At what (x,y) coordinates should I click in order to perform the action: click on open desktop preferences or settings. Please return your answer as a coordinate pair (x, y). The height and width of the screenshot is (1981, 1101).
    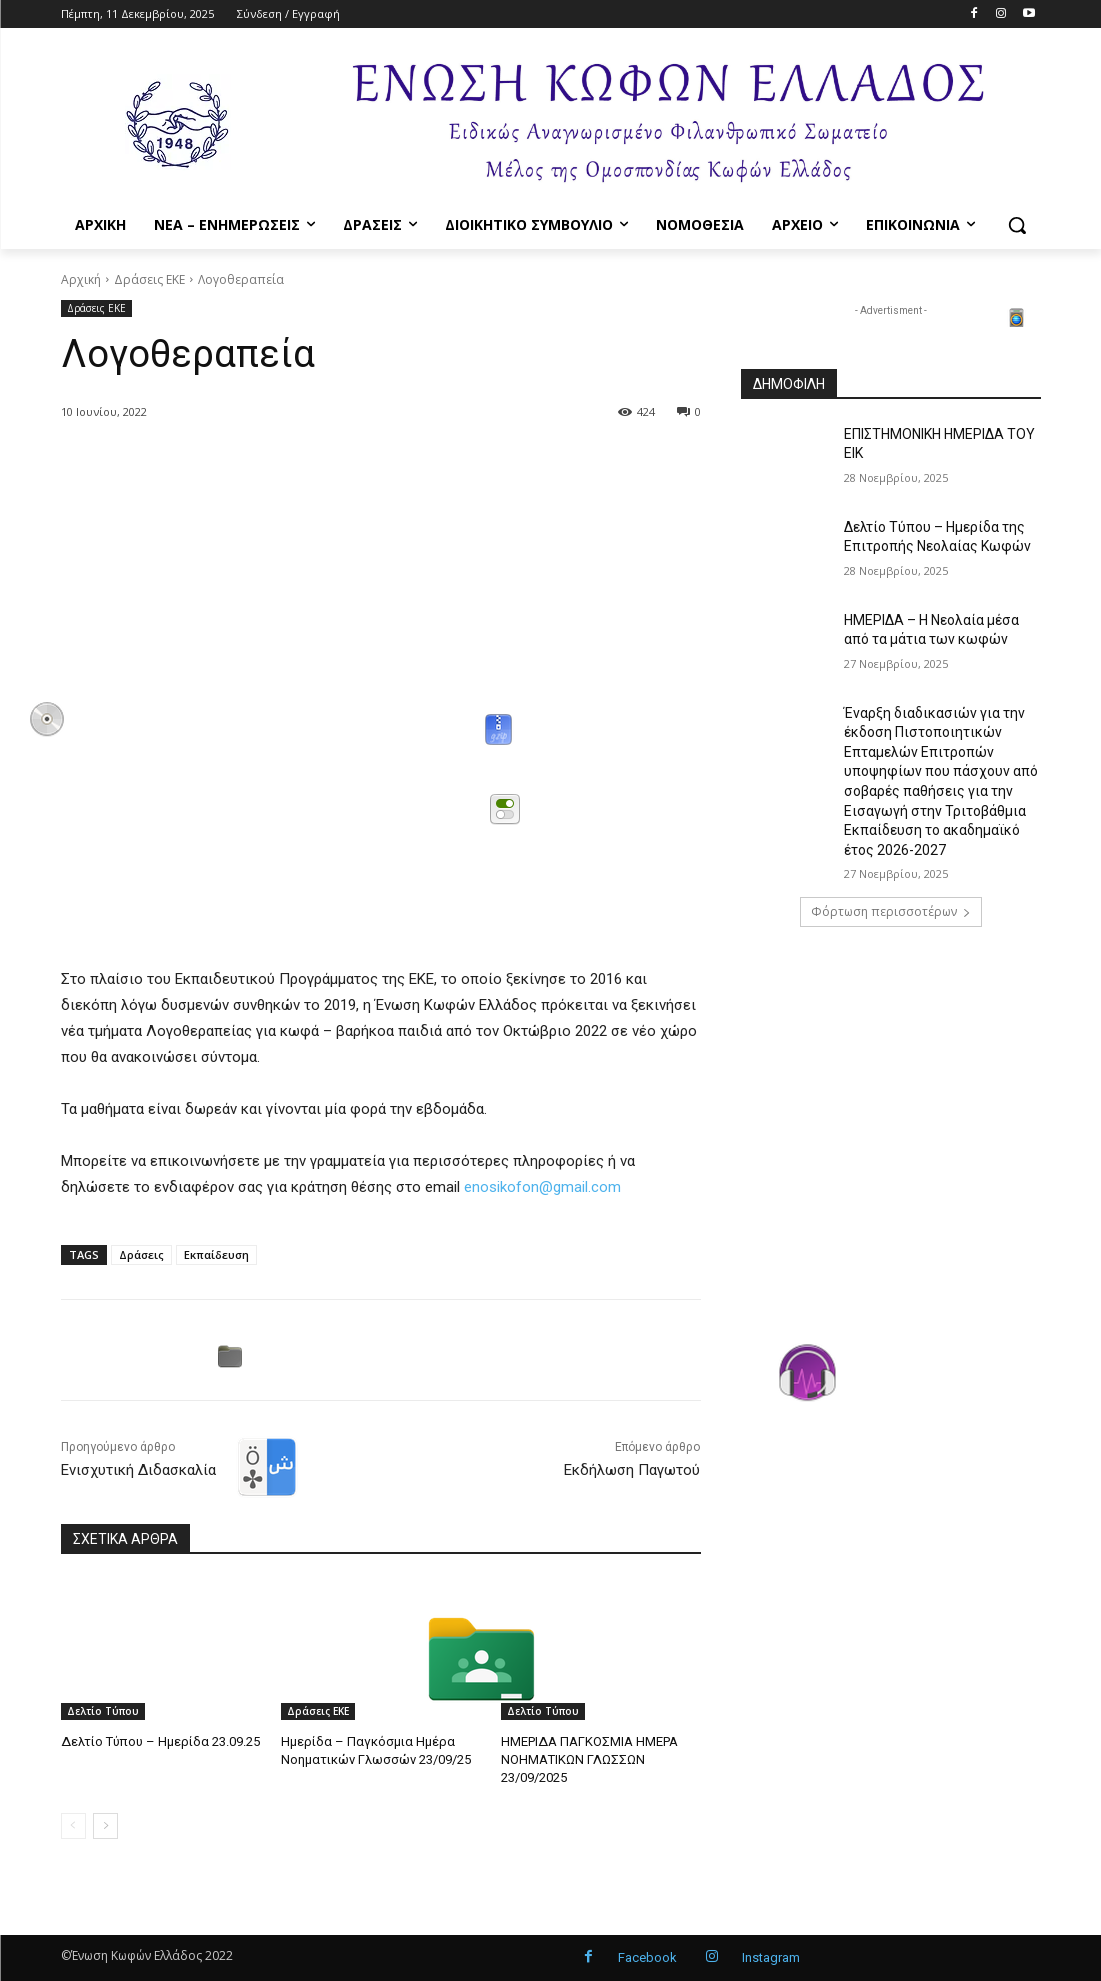
    Looking at the image, I should click on (505, 809).